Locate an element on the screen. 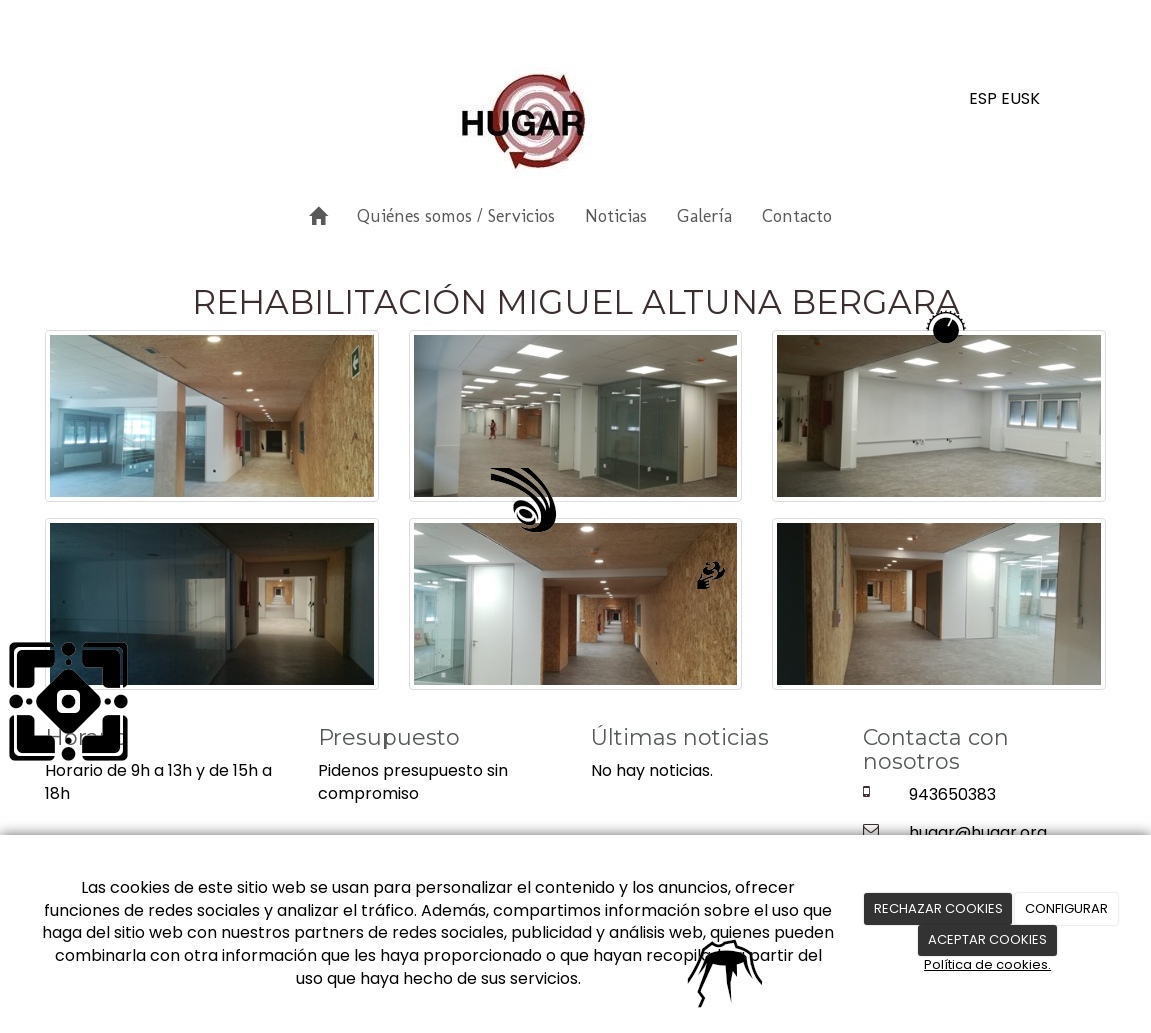 This screenshot has width=1151, height=1033. indicates loading or processing in progress is located at coordinates (523, 500).